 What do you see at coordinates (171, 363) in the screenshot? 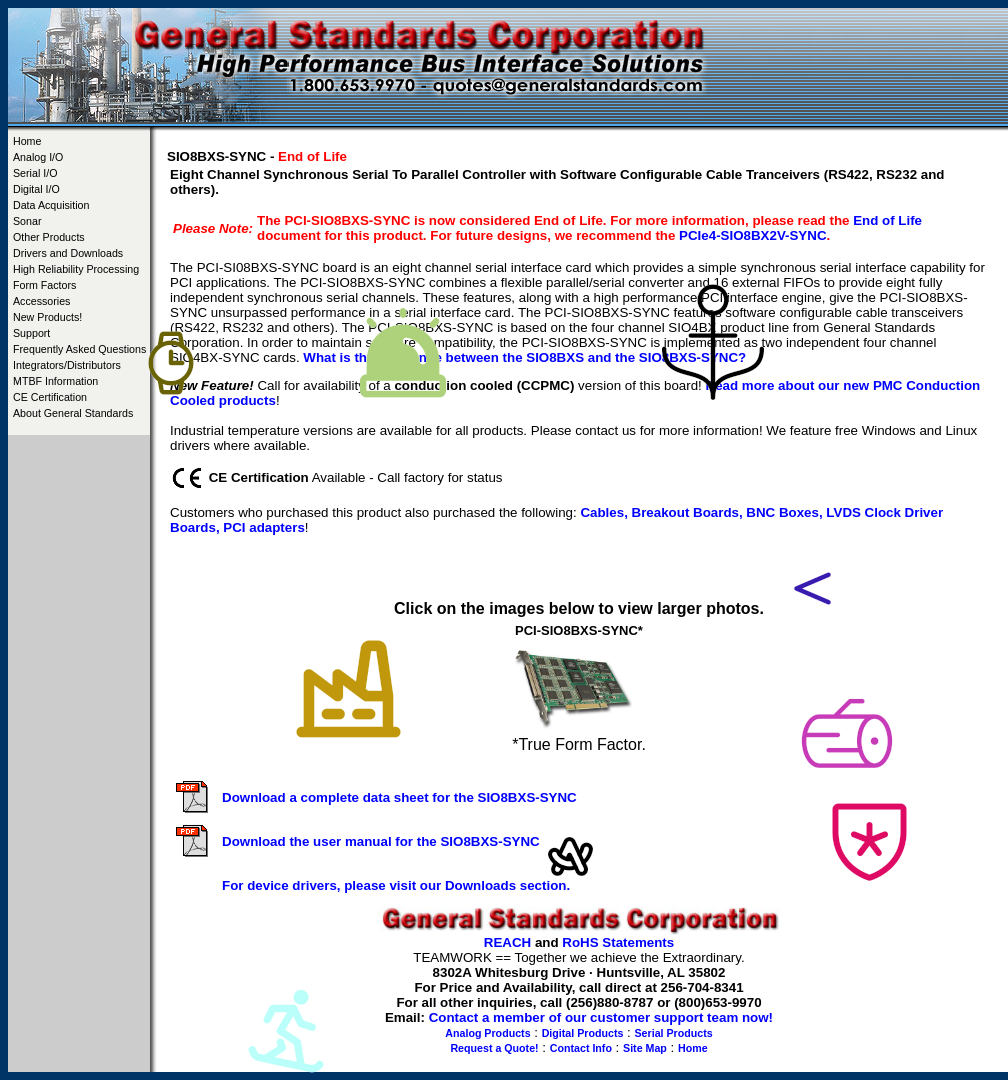
I see `view time or clock settings` at bounding box center [171, 363].